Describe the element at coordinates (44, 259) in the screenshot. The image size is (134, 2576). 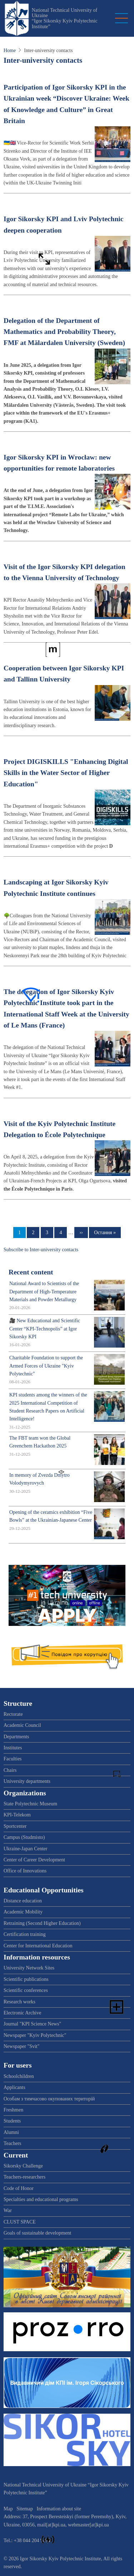
I see `expand content to full screen` at that location.